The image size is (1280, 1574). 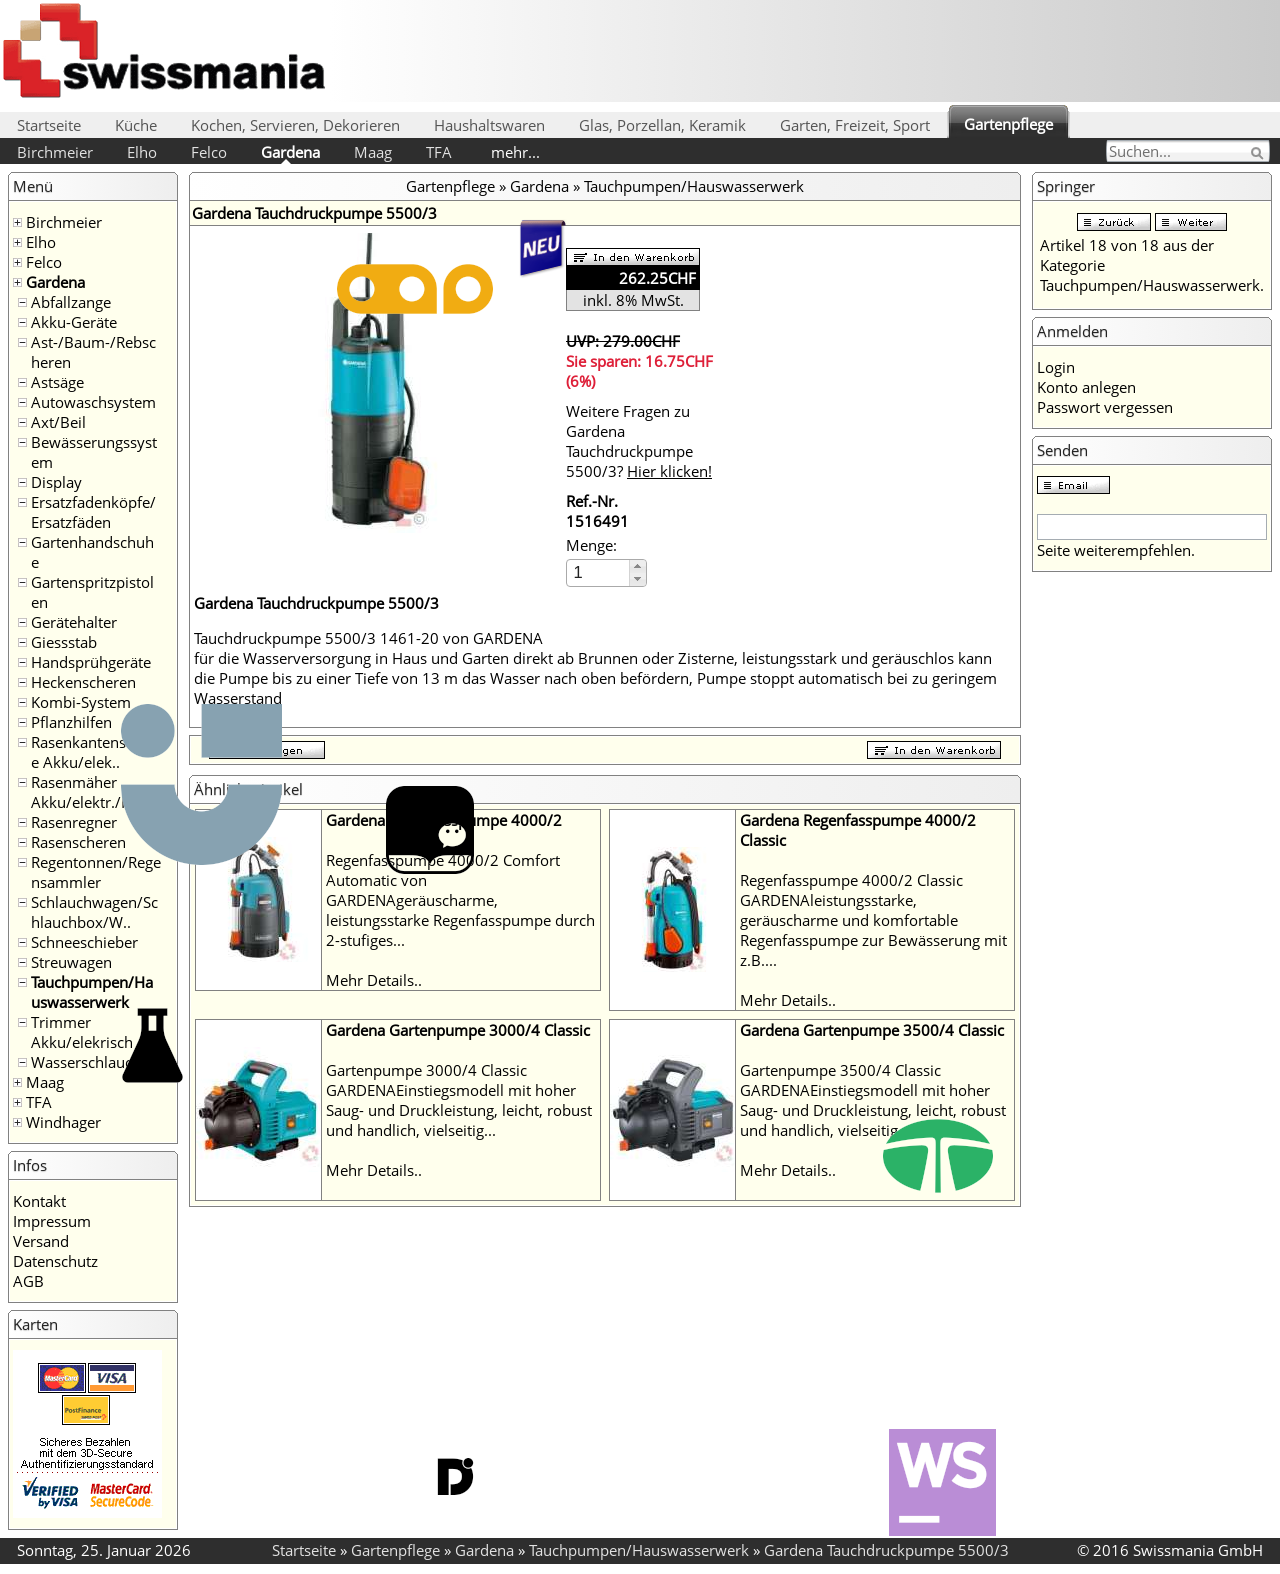 I want to click on access laboratory or science features, so click(x=152, y=1045).